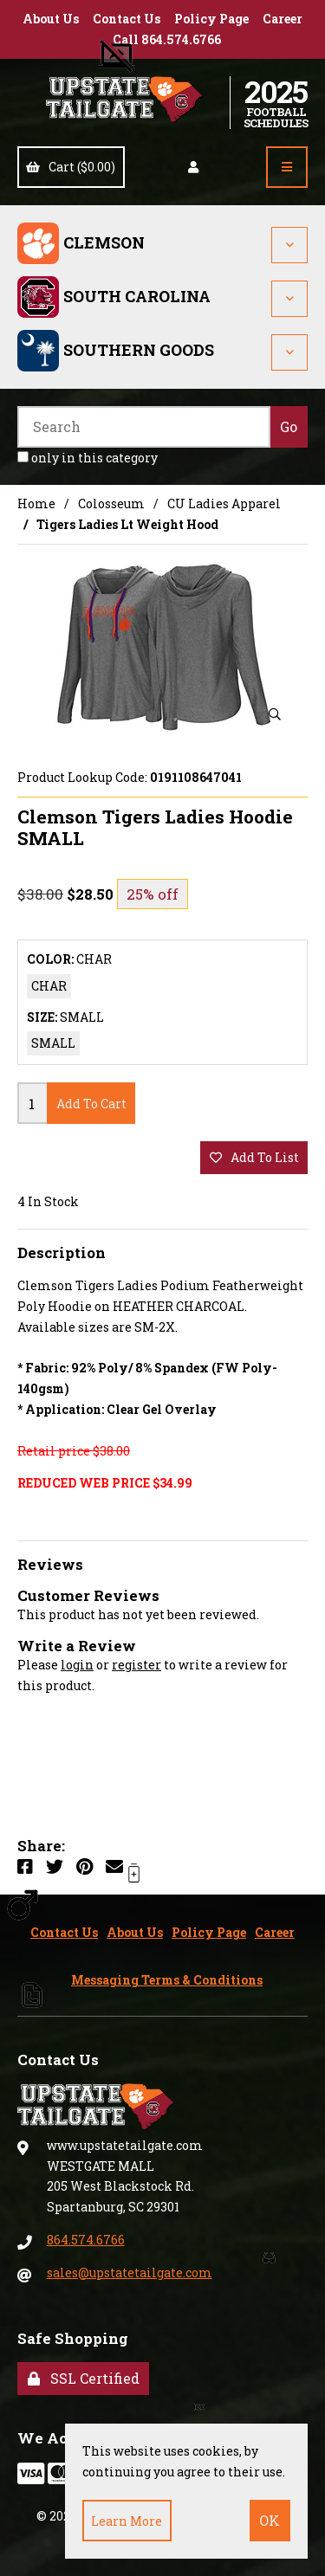 This screenshot has width=325, height=2576. Describe the element at coordinates (133, 1873) in the screenshot. I see `add a new battery or power source` at that location.